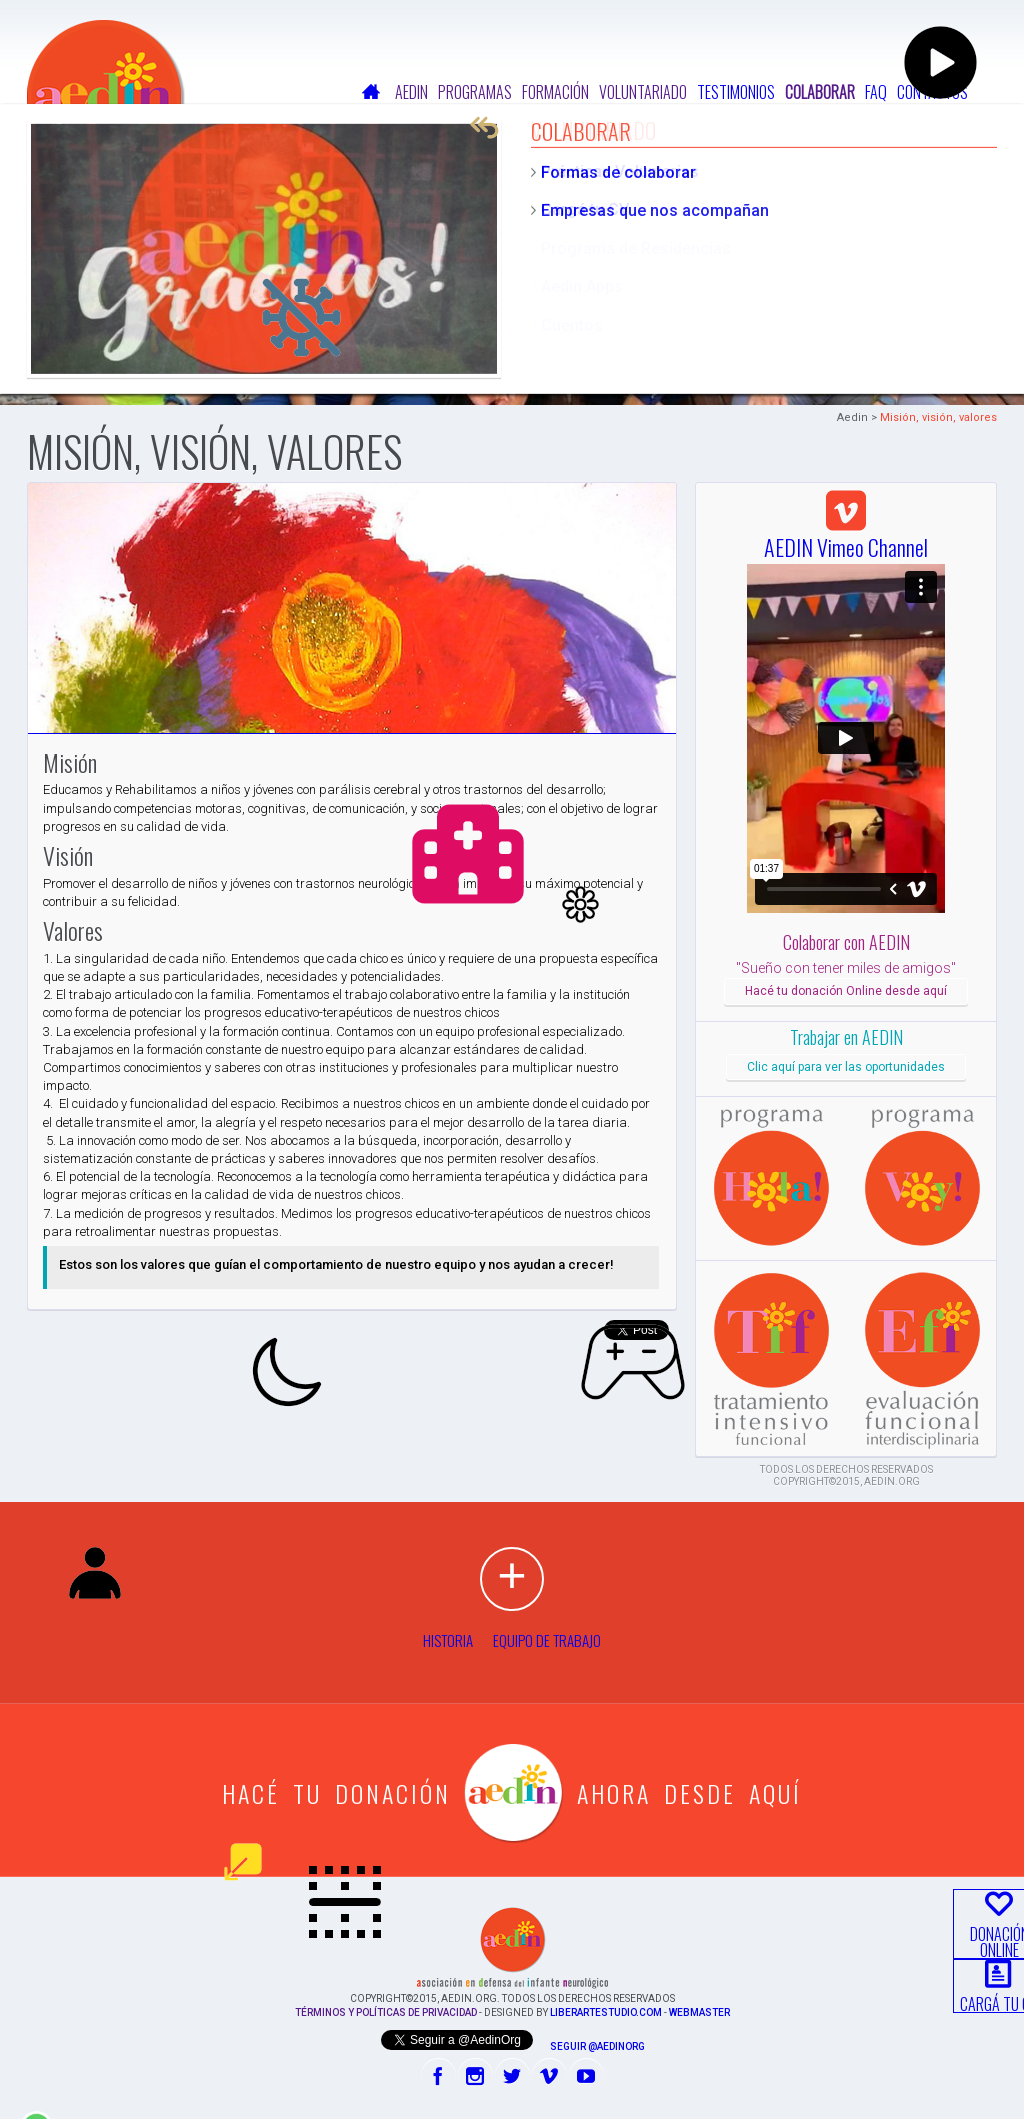  Describe the element at coordinates (243, 1862) in the screenshot. I see `collapse or minimize content` at that location.